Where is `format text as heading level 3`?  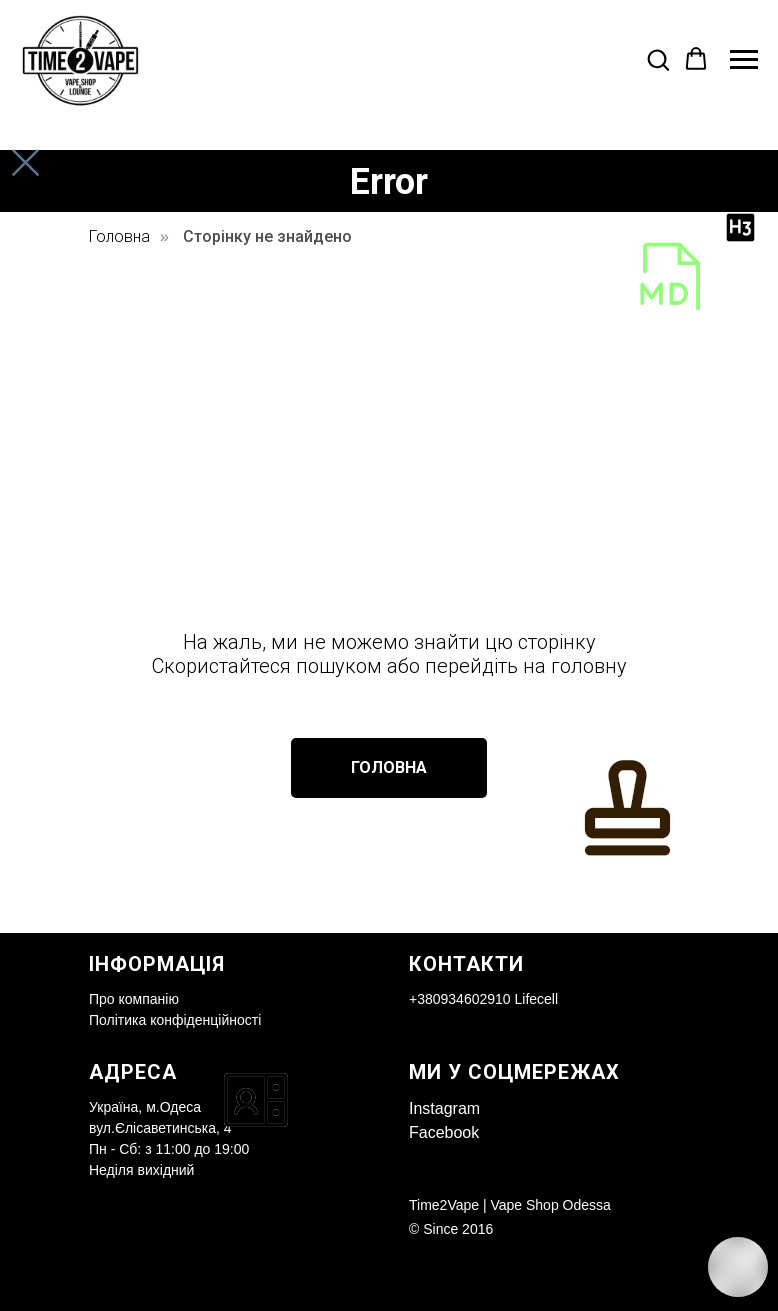 format text as heading level 3 is located at coordinates (740, 227).